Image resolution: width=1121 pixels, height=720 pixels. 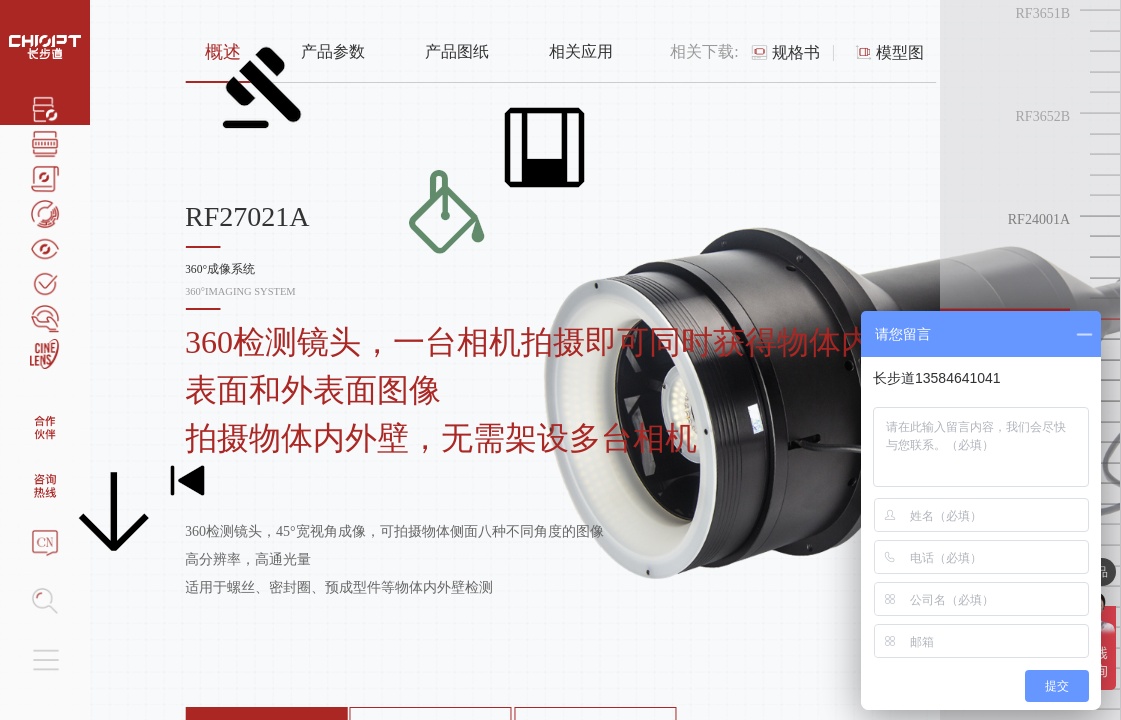 I want to click on scroll down or view more content below, so click(x=110, y=511).